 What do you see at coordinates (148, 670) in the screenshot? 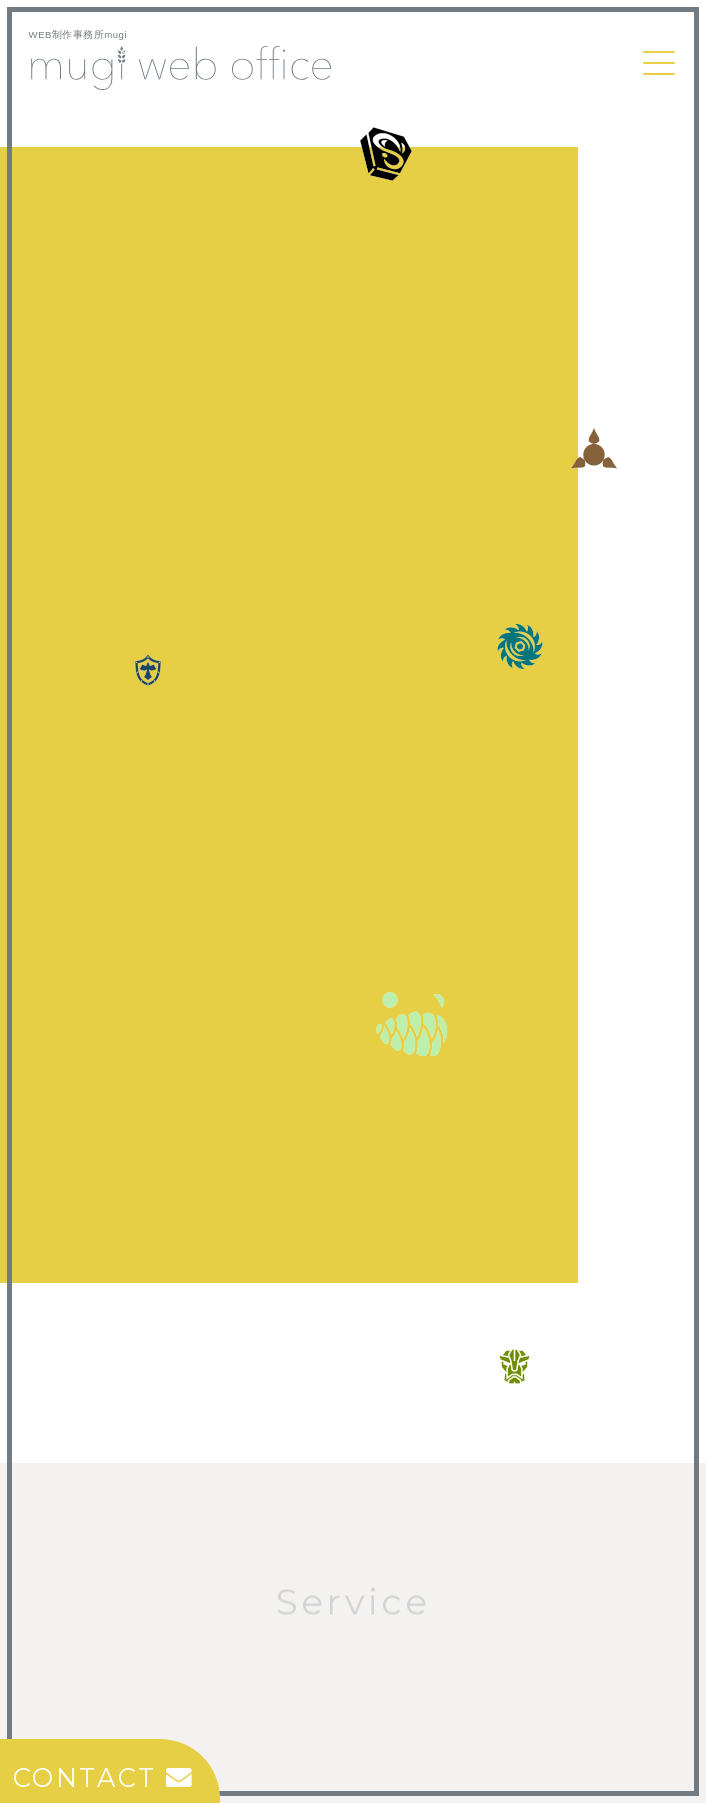
I see `activate defensive ability or shield spell` at bounding box center [148, 670].